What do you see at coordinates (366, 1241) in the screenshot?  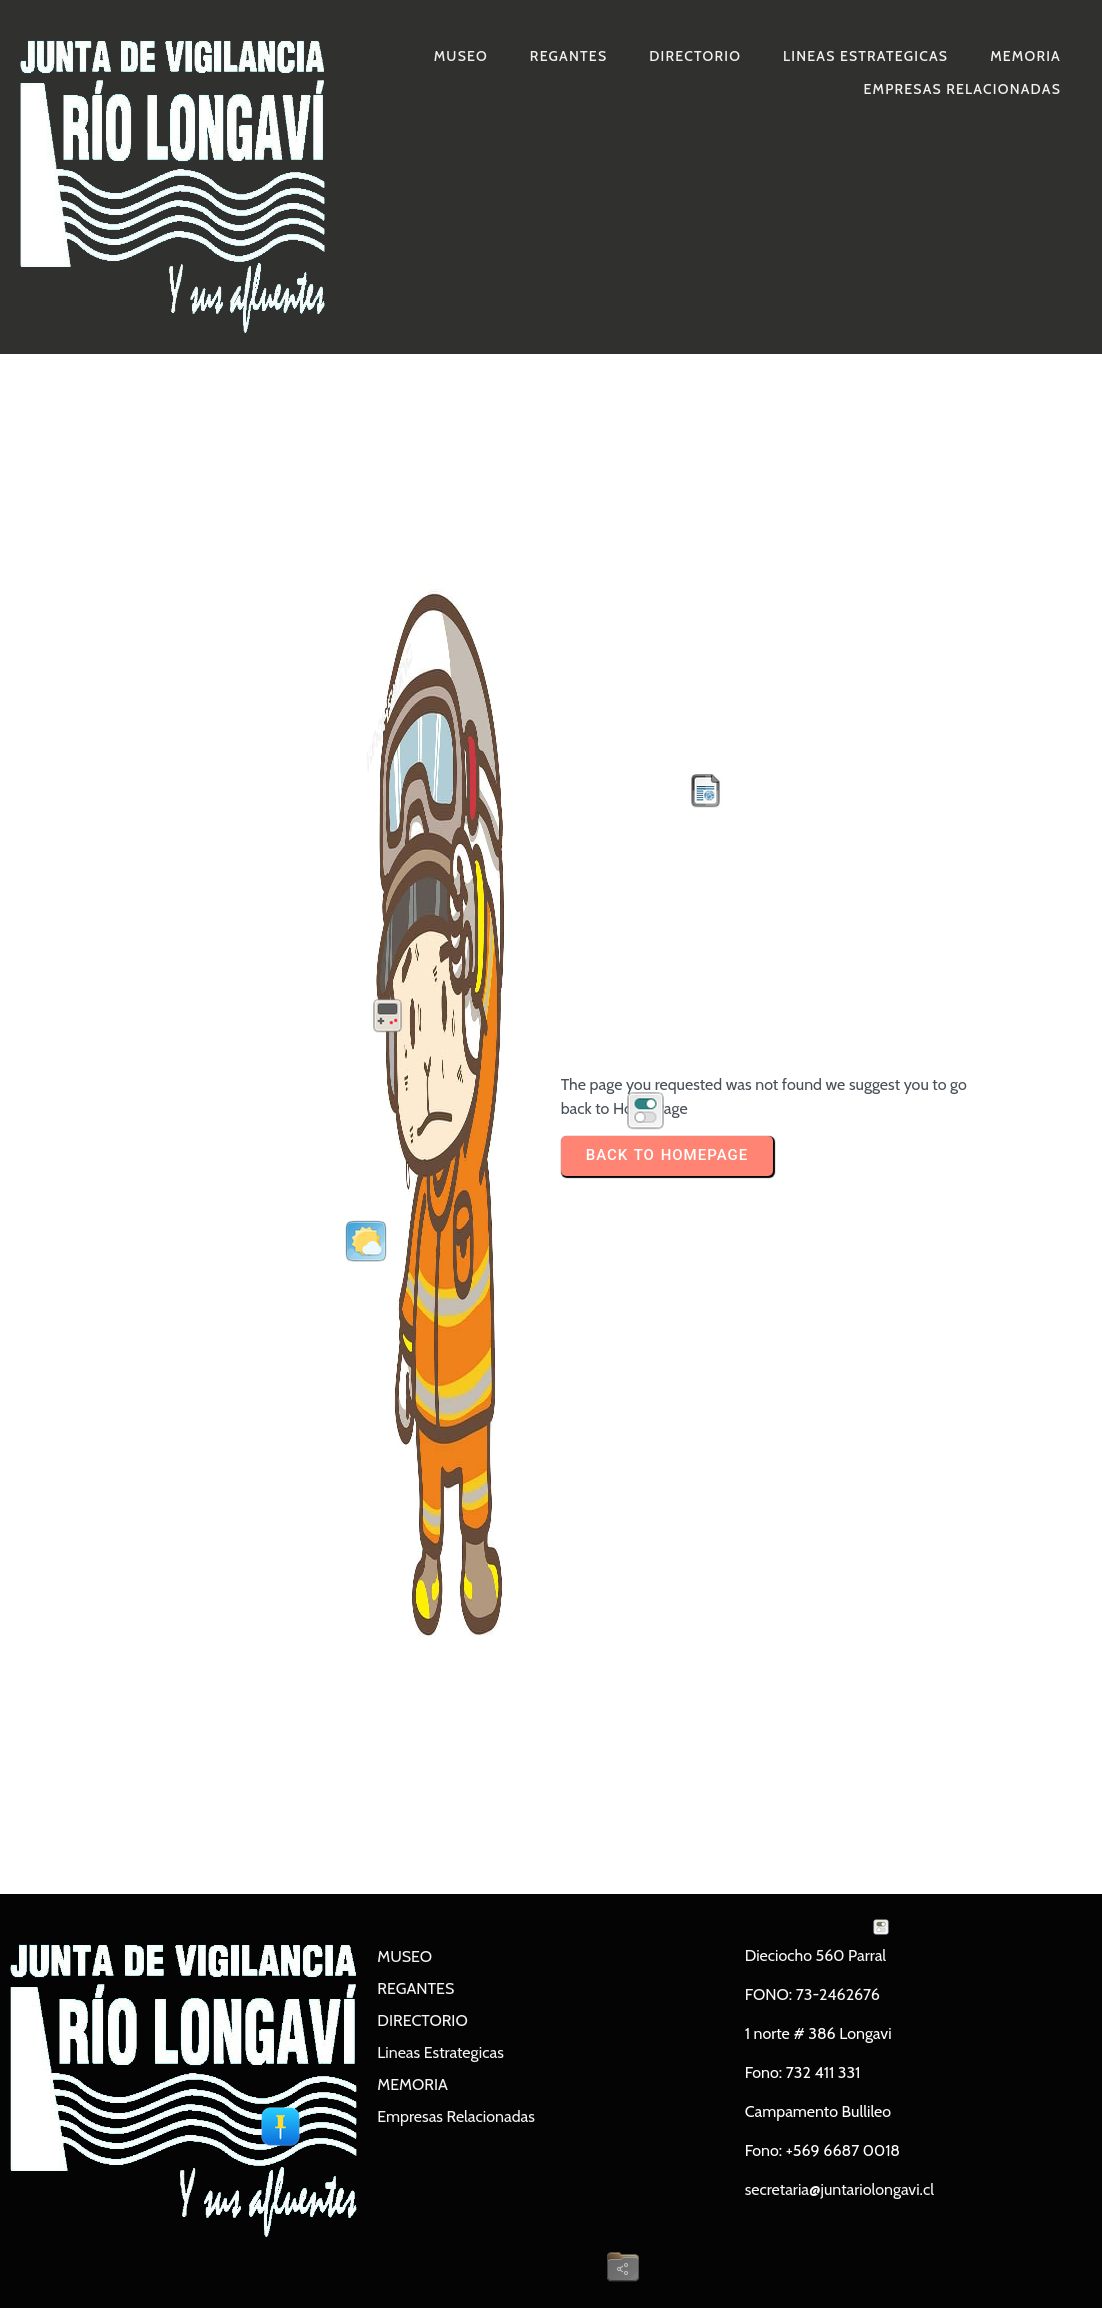 I see `open the weather app` at bounding box center [366, 1241].